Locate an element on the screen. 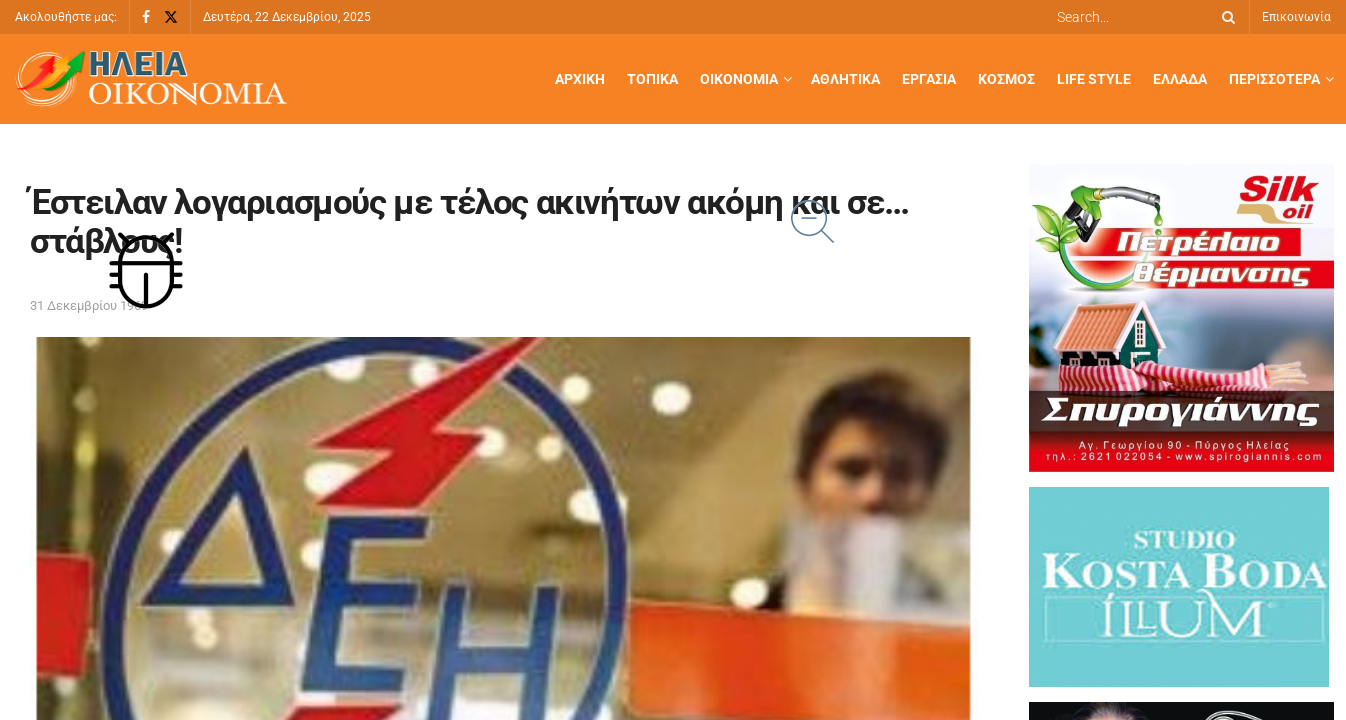 The height and width of the screenshot is (720, 1346). zoom out of current view is located at coordinates (812, 221).